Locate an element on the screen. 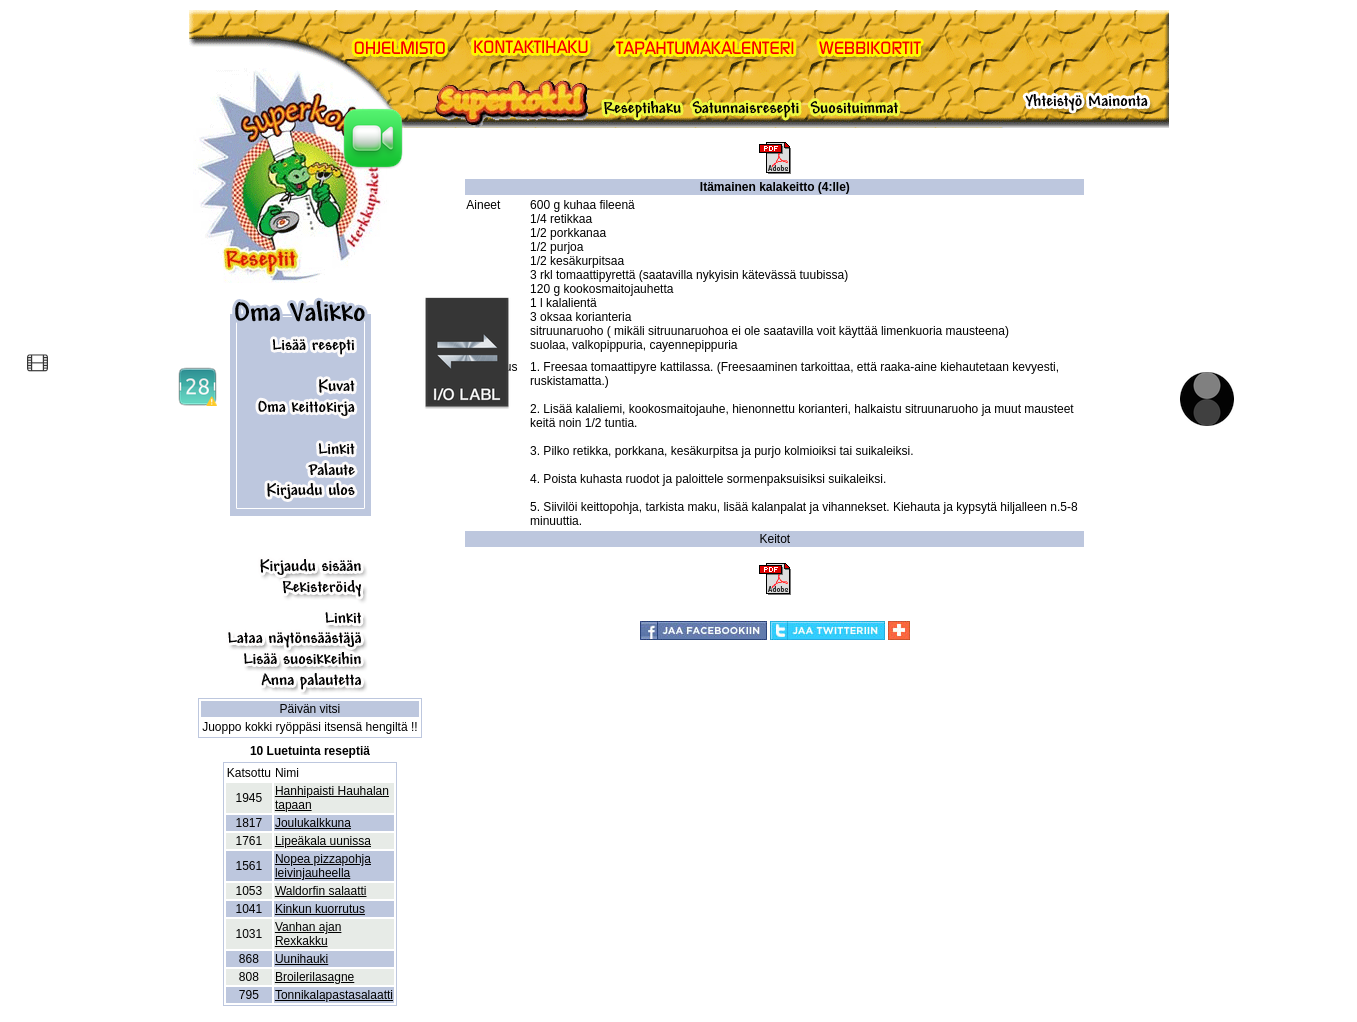  open display calibration assistant is located at coordinates (1207, 399).